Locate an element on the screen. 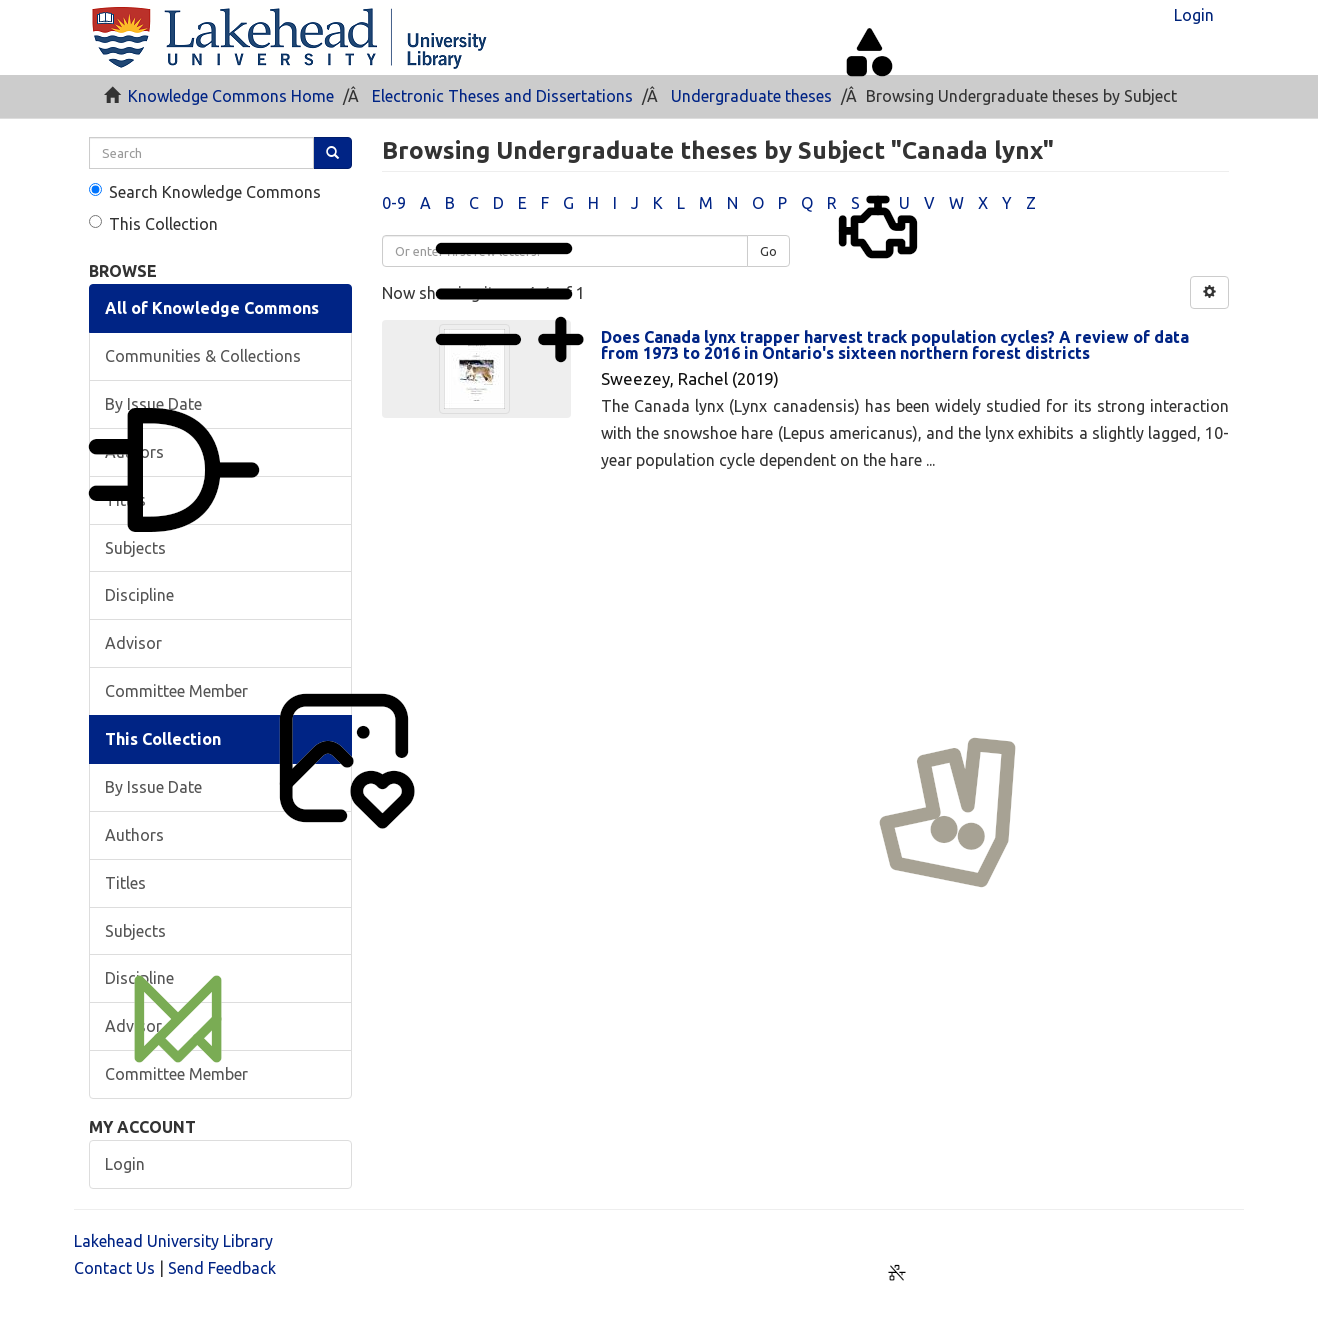  open the Deliveroo food delivery app is located at coordinates (947, 812).